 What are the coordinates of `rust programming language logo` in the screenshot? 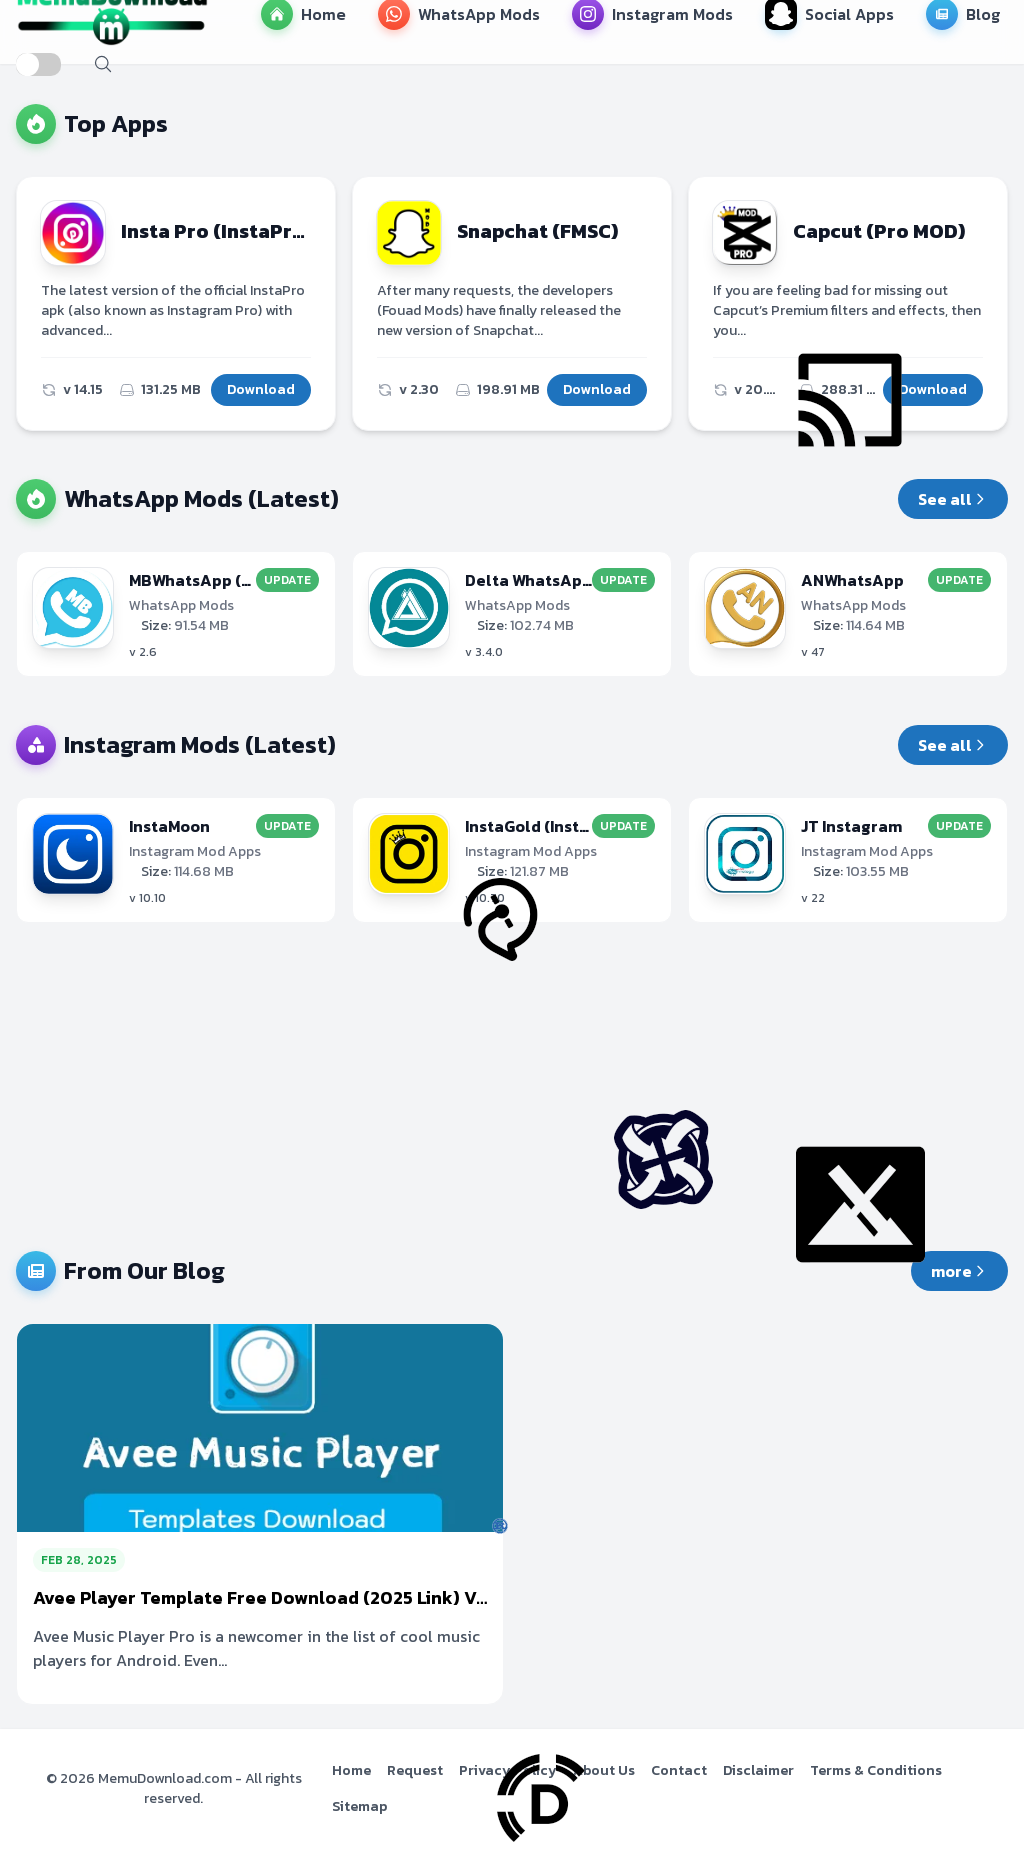 It's located at (500, 1526).